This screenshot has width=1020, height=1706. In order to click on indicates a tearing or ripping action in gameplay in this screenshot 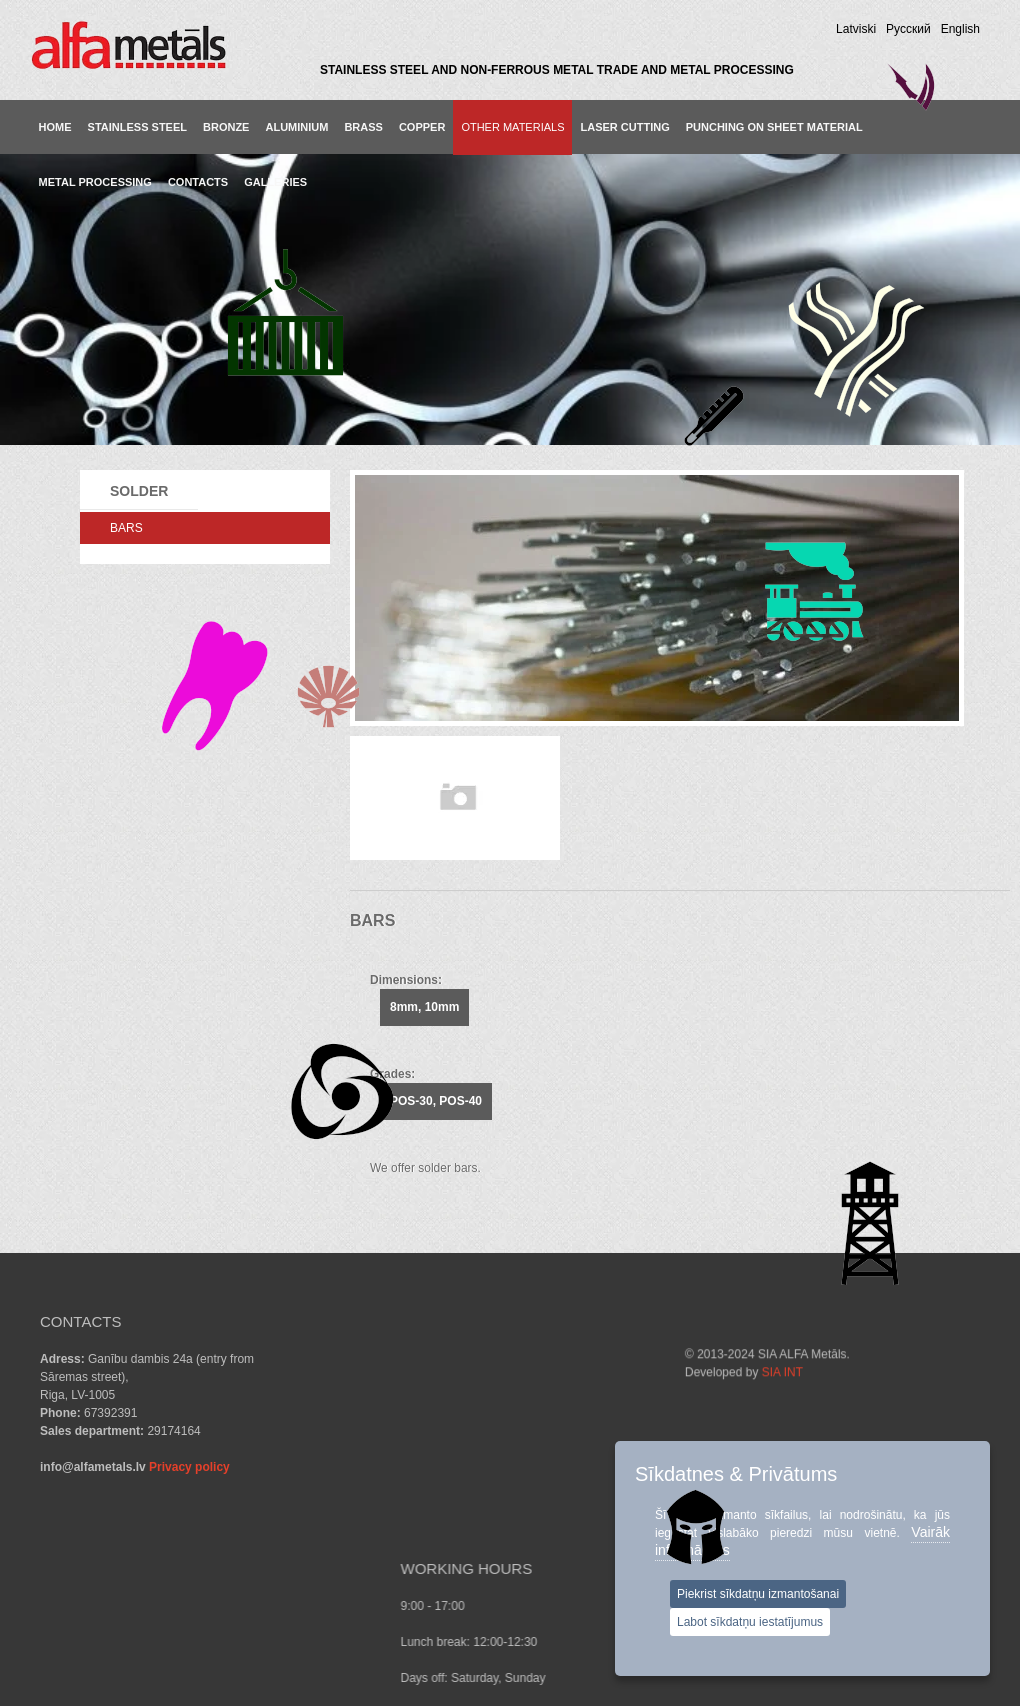, I will do `click(911, 87)`.